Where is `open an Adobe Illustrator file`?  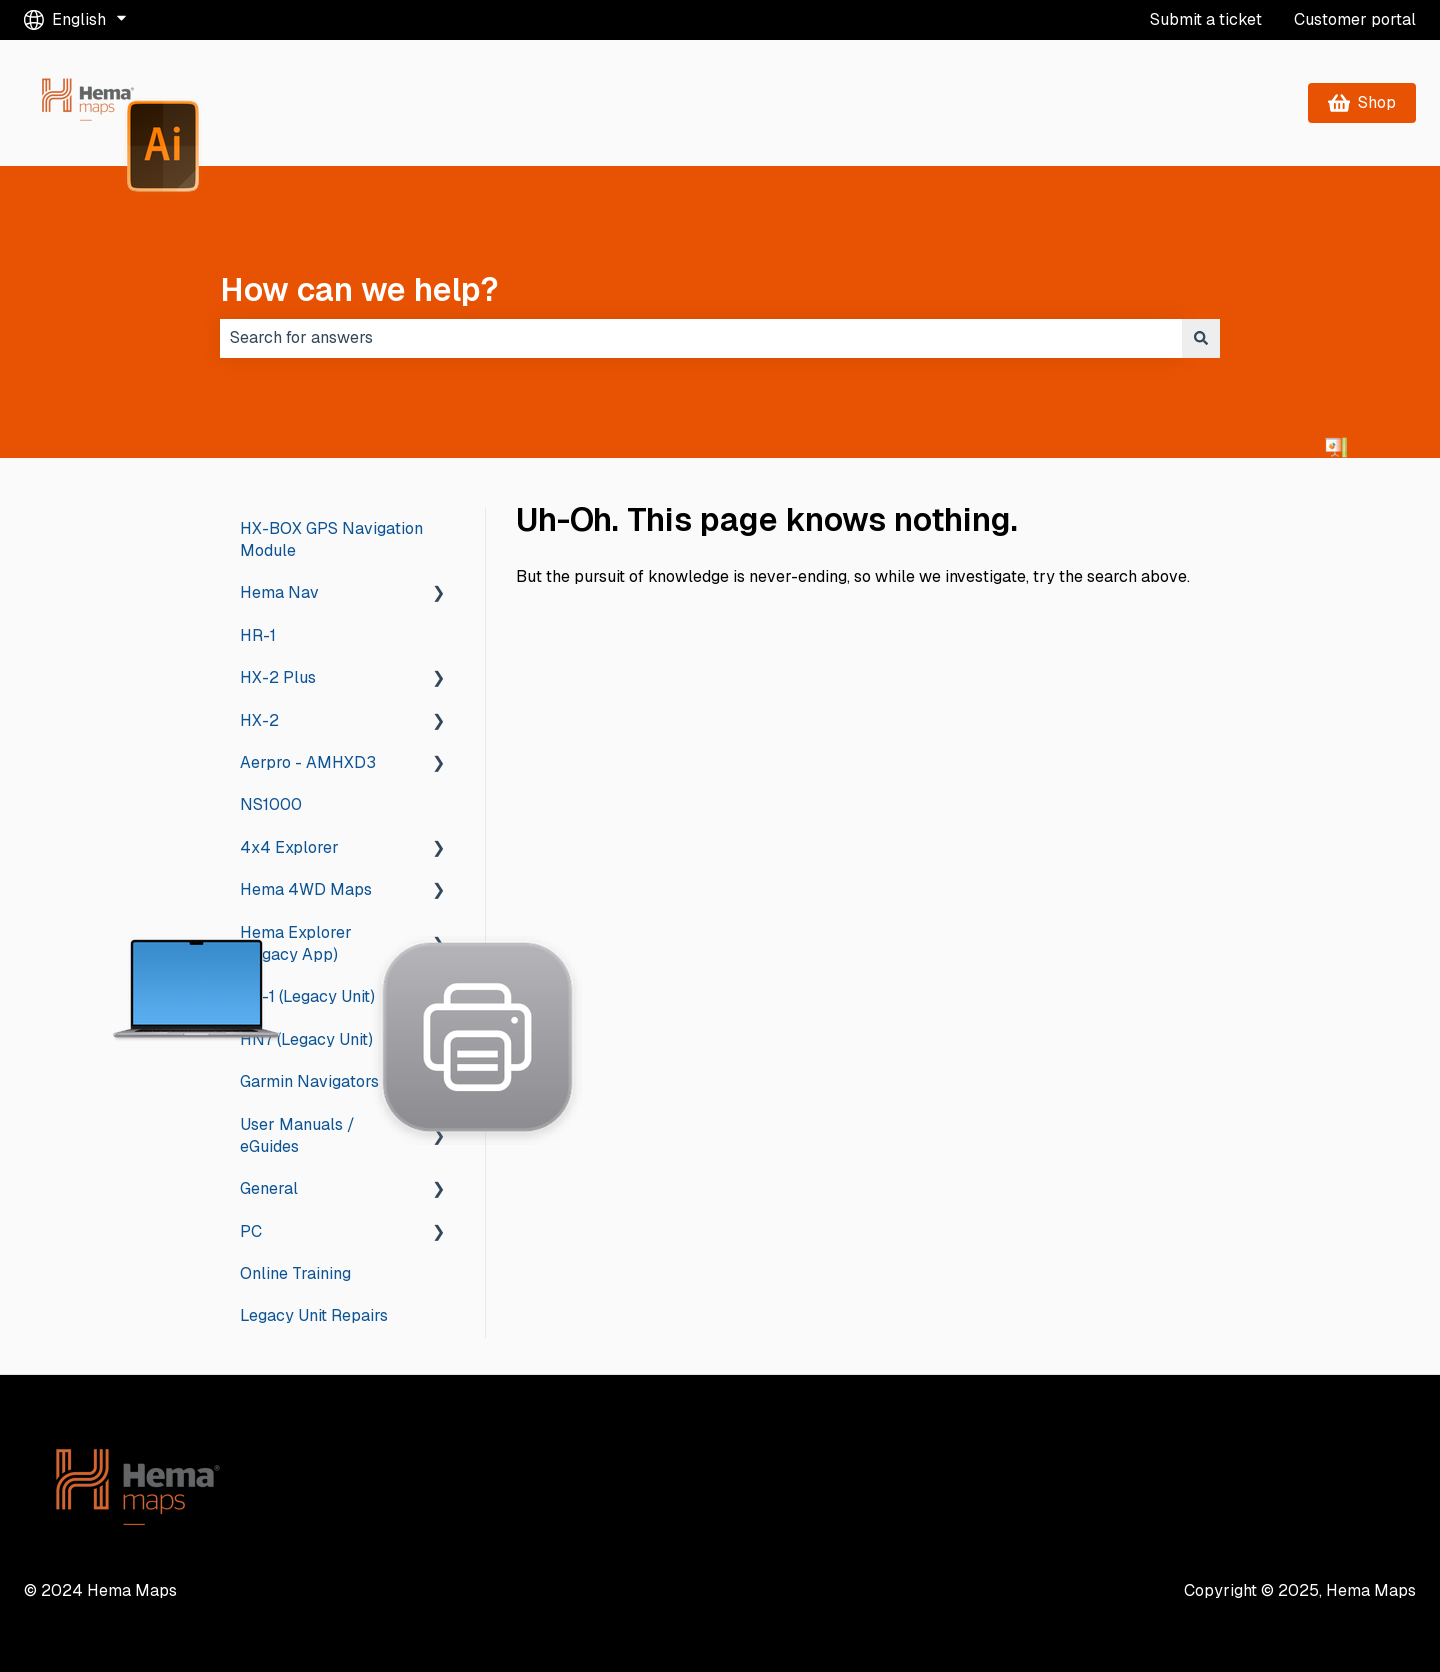
open an Adobe Illustrator file is located at coordinates (163, 146).